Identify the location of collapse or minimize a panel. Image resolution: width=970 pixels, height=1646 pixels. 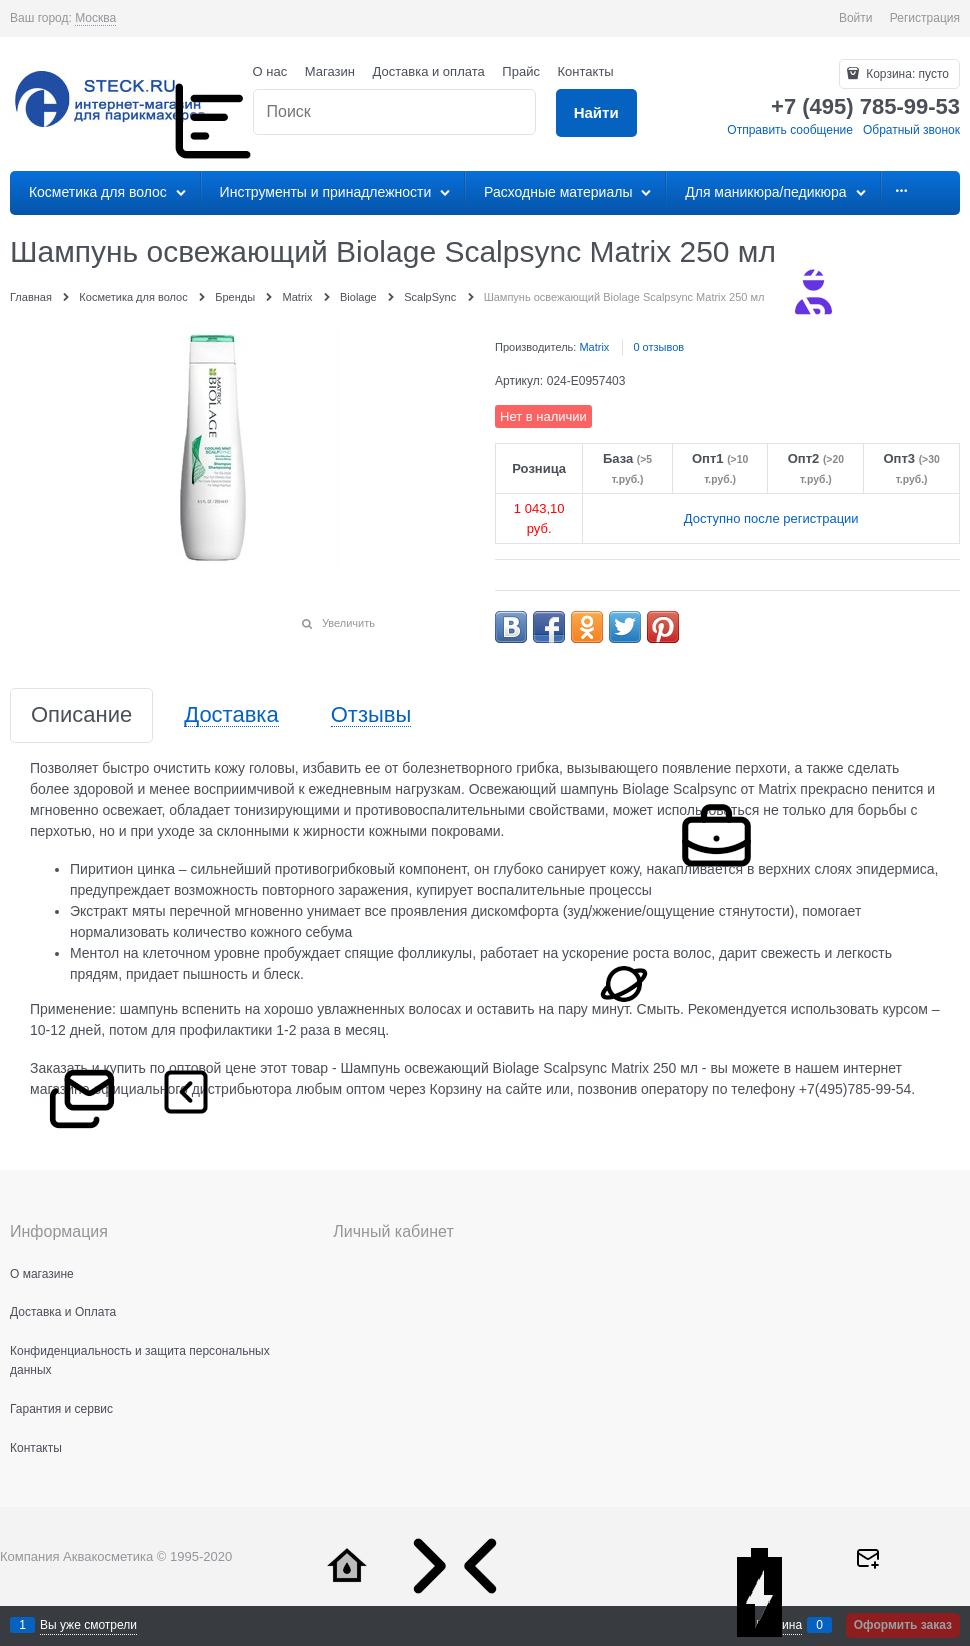
(455, 1566).